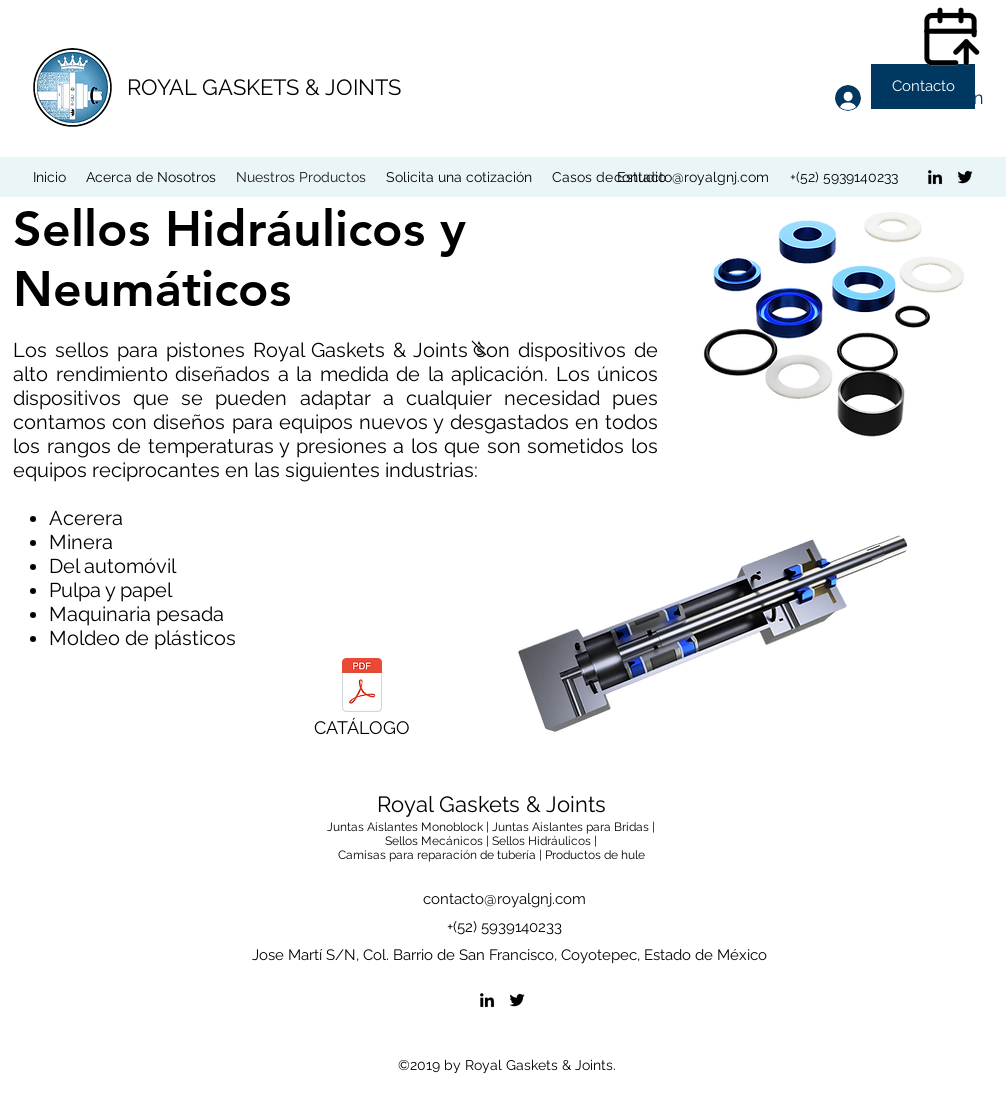  I want to click on upload or export calendar event, so click(950, 36).